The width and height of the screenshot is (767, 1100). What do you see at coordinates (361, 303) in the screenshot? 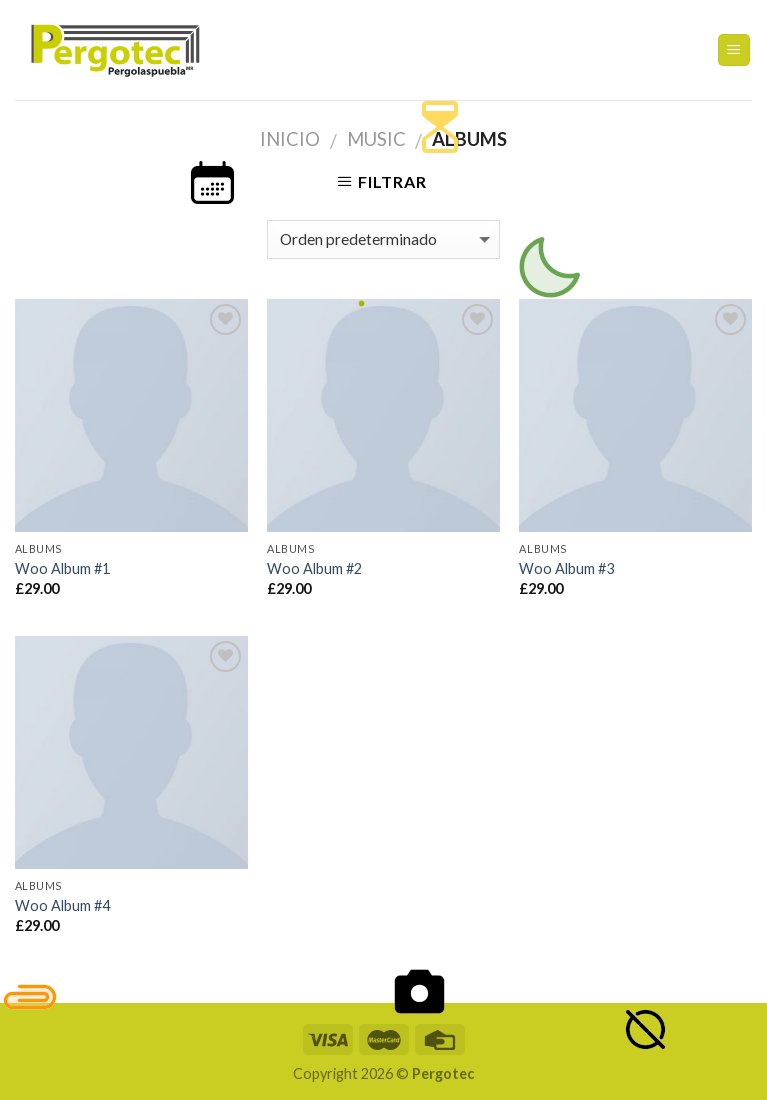
I see `indicates an unread notification or new item` at bounding box center [361, 303].